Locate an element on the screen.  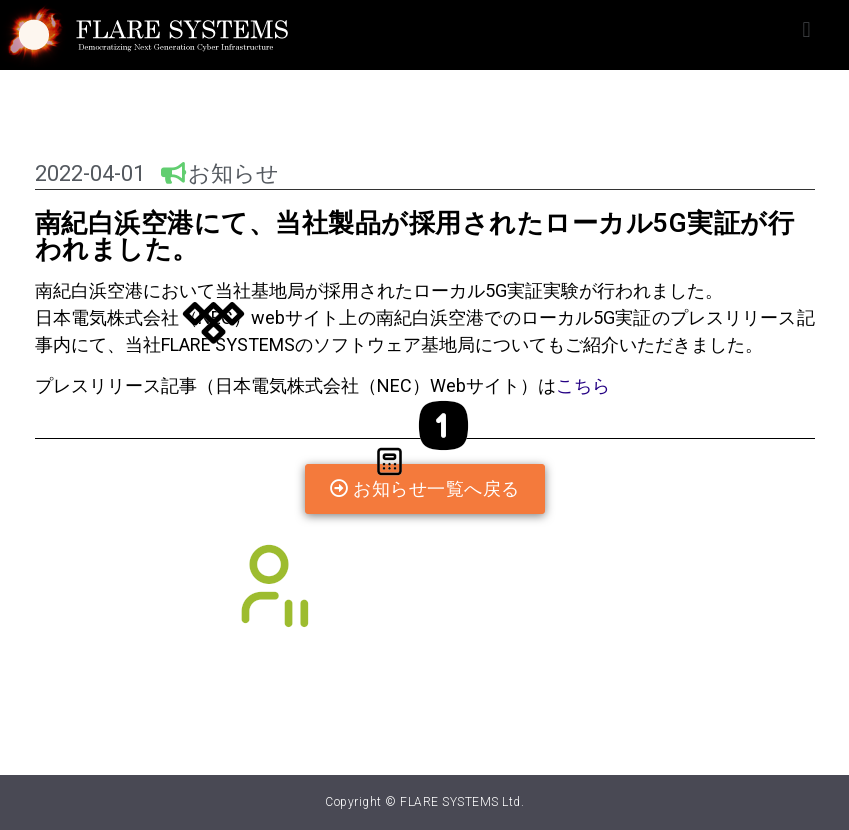
indicates step one in a multi-step process is located at coordinates (443, 425).